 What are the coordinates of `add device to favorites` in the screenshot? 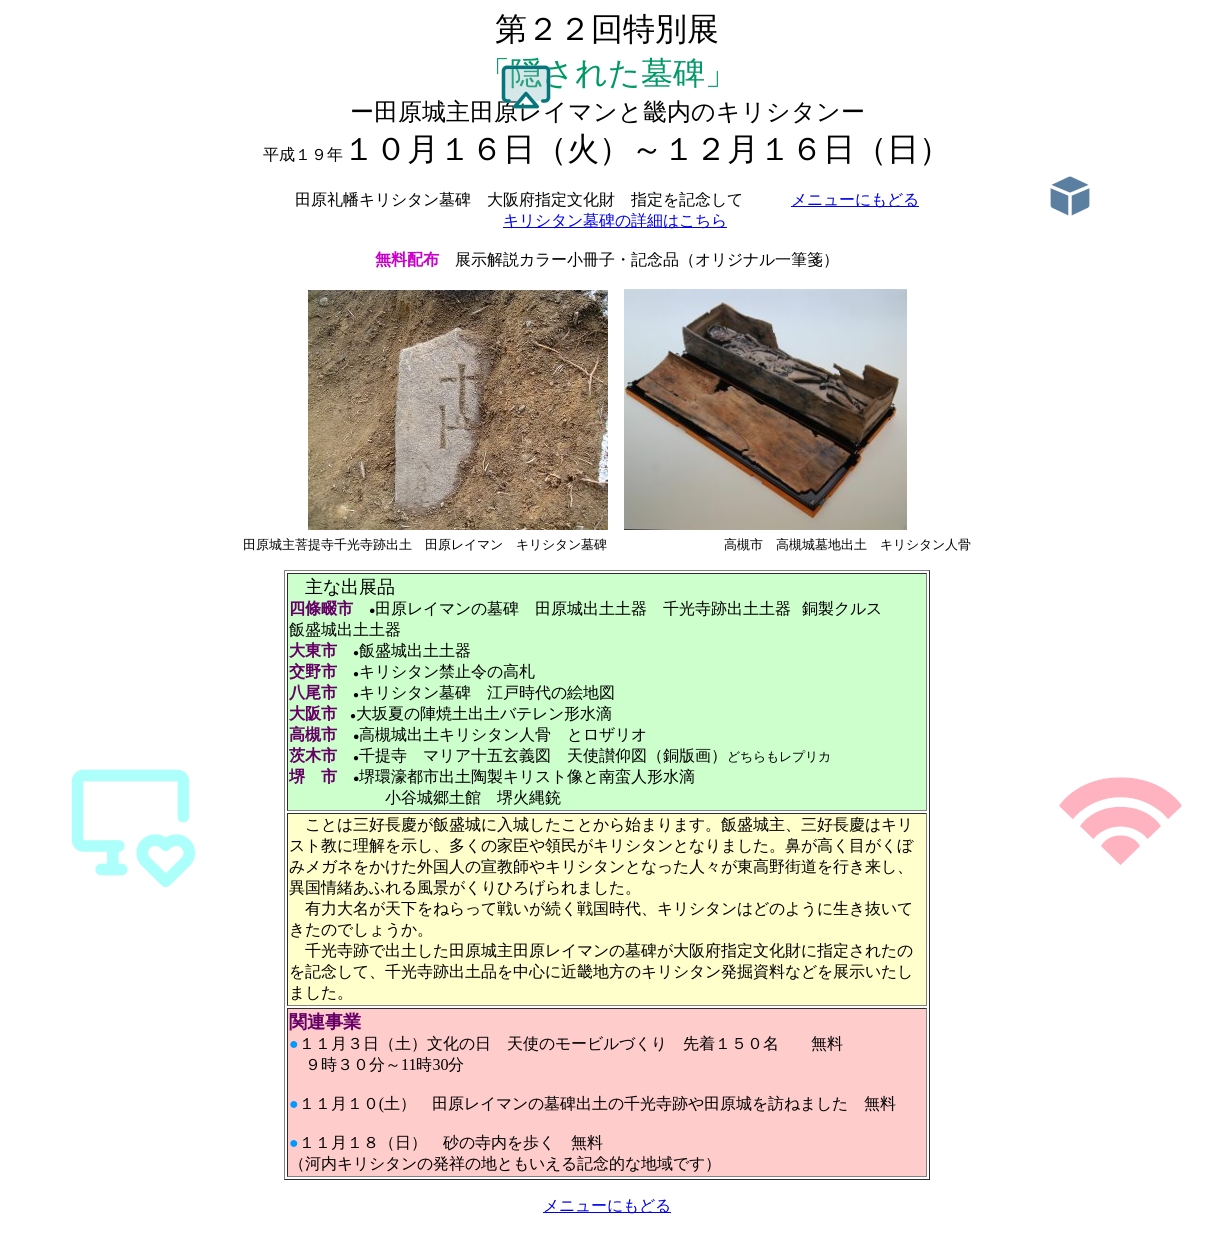 It's located at (130, 822).